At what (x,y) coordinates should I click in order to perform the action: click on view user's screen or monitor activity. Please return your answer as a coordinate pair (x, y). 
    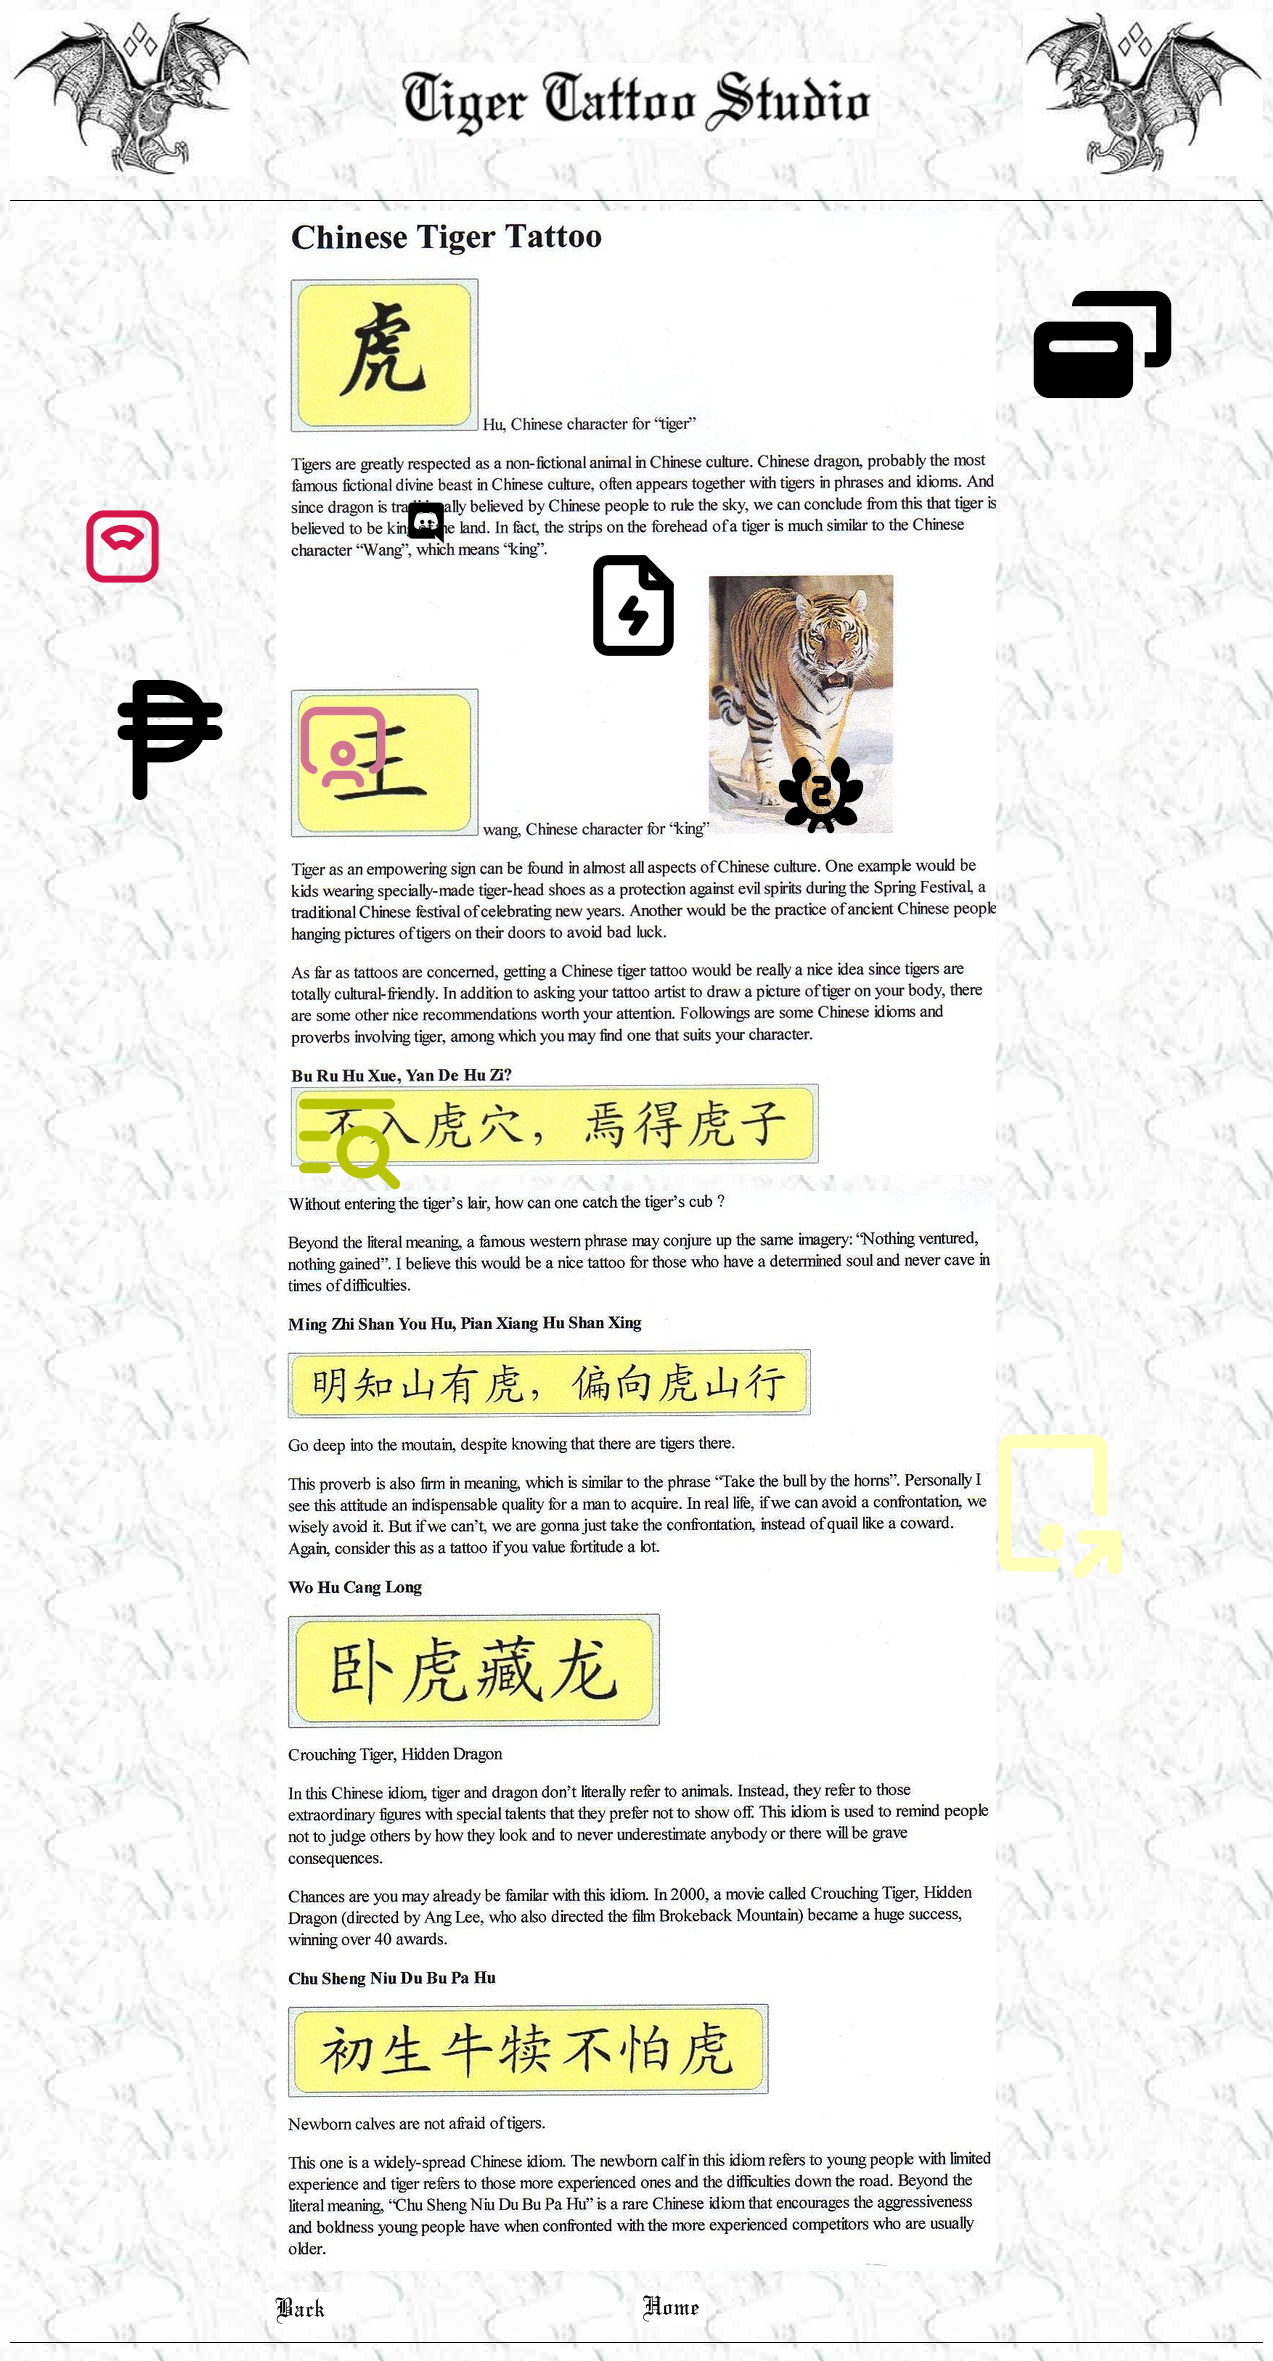
    Looking at the image, I should click on (343, 745).